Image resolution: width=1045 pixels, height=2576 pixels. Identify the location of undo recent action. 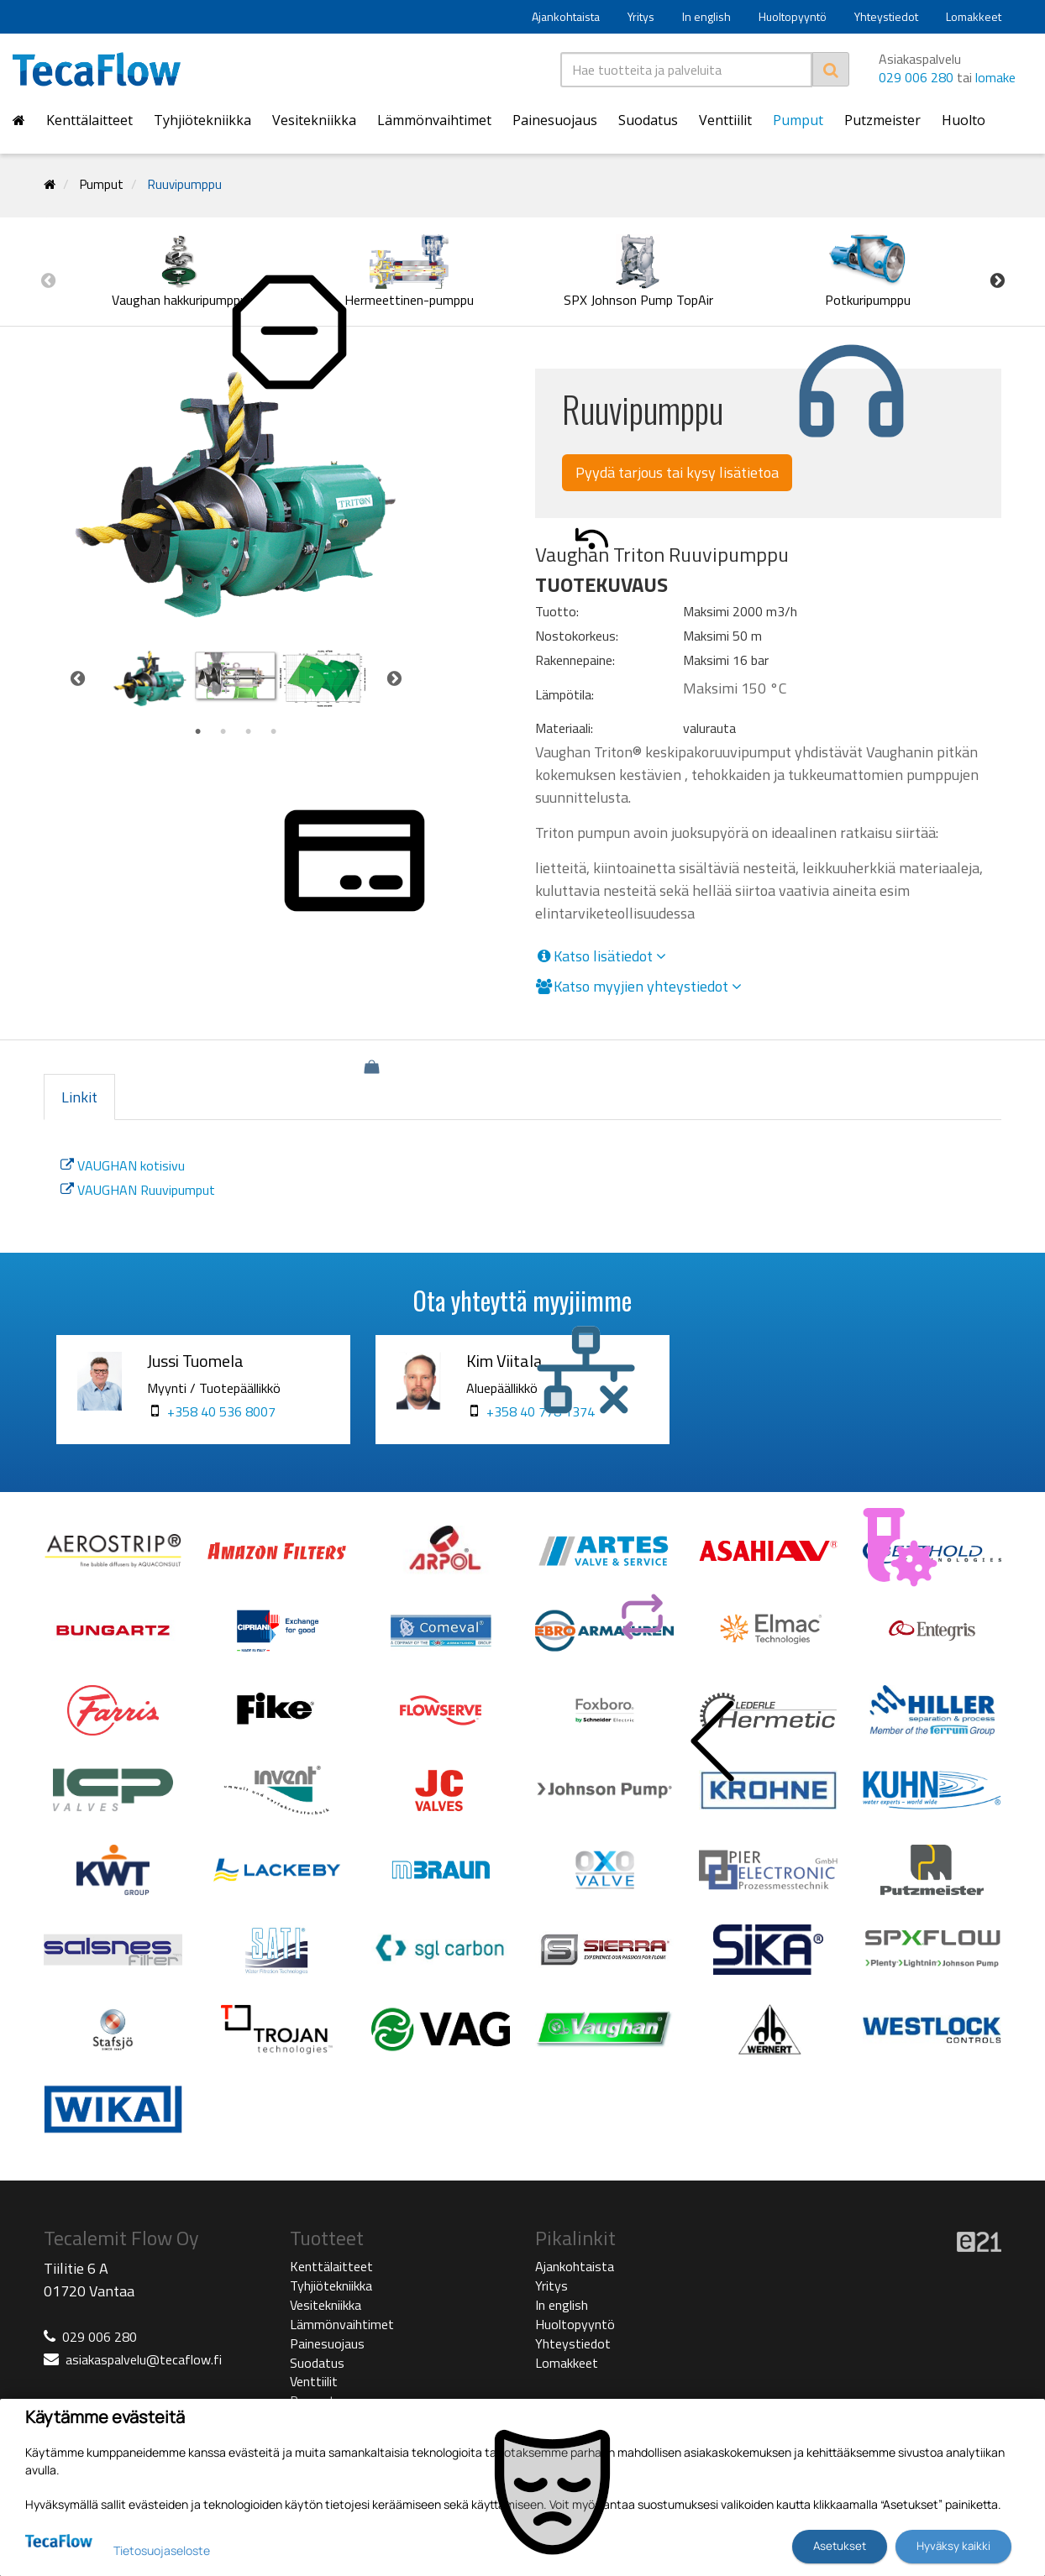
(591, 537).